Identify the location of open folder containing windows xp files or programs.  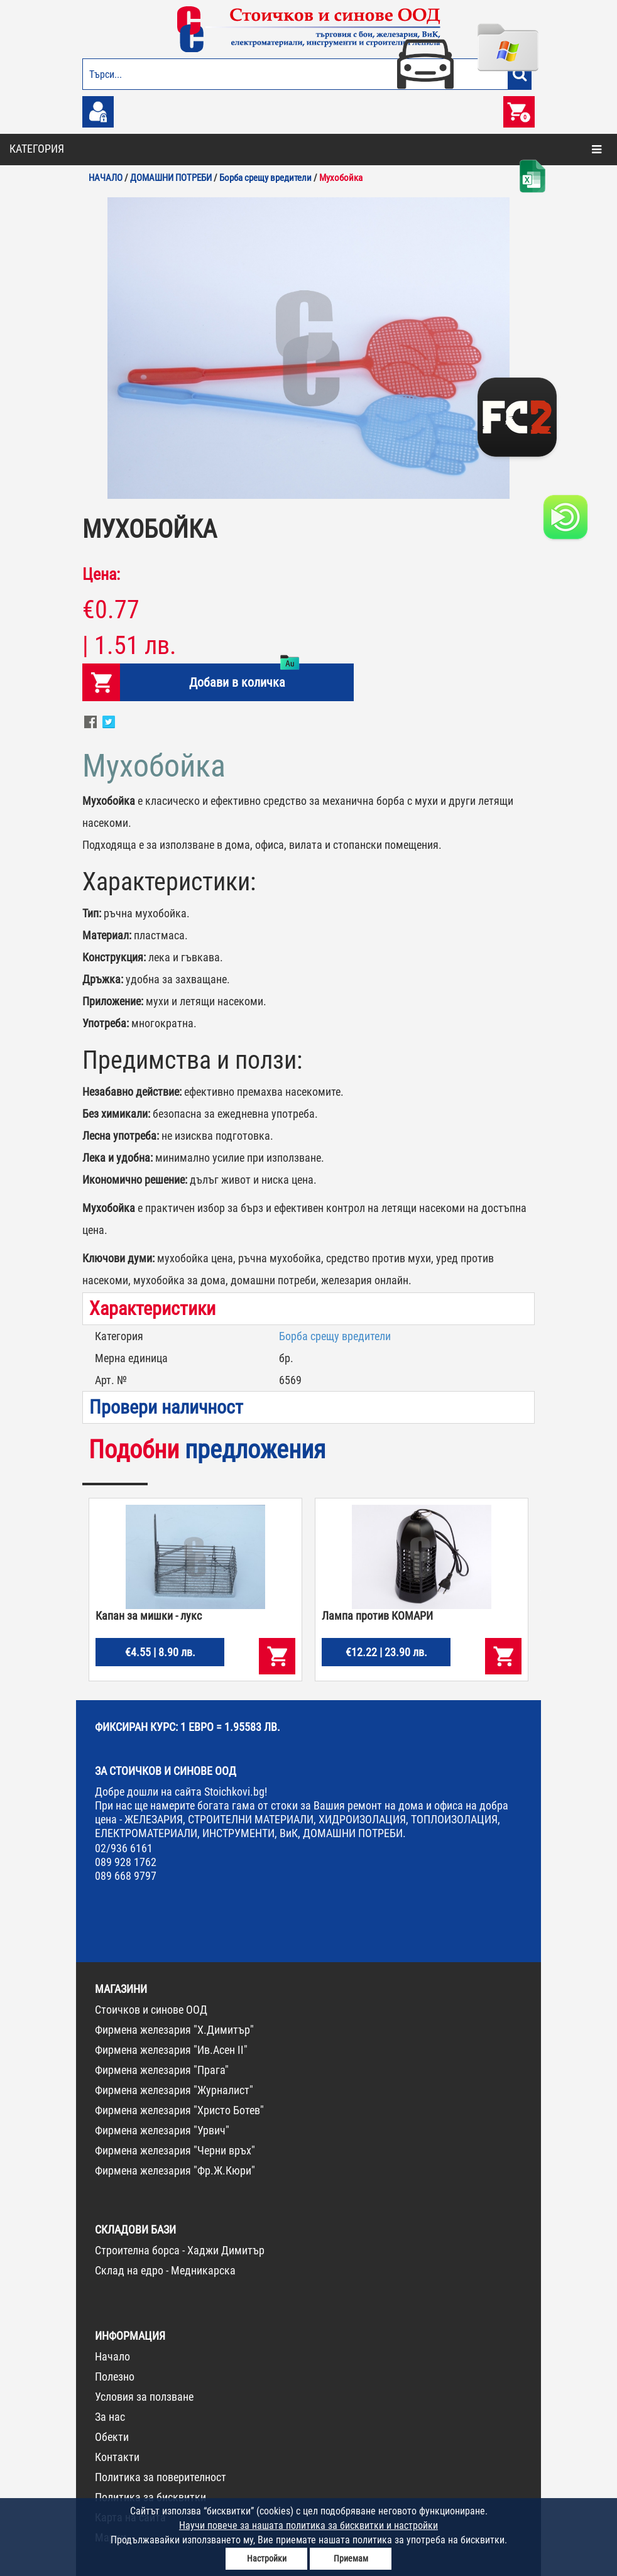
(508, 49).